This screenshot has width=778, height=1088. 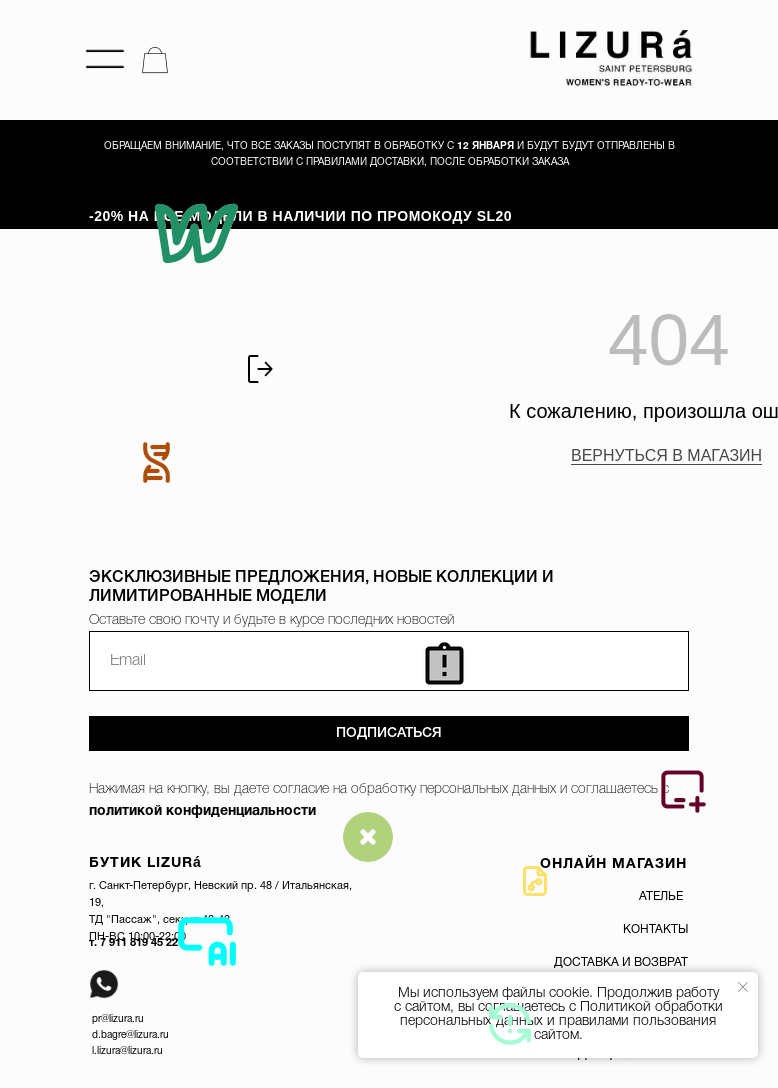 What do you see at coordinates (444, 665) in the screenshot?
I see `indicates an overdue or late assignment` at bounding box center [444, 665].